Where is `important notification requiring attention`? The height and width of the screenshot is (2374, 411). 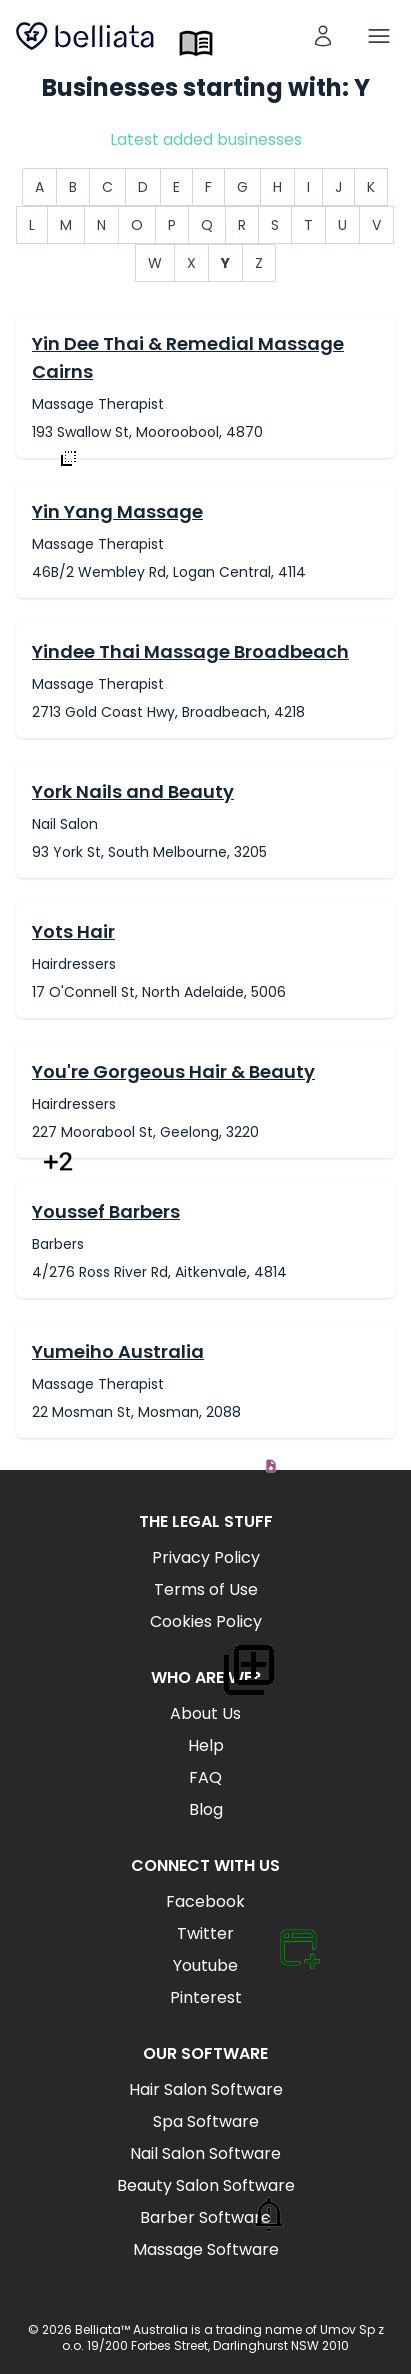 important notification requiring attention is located at coordinates (269, 2214).